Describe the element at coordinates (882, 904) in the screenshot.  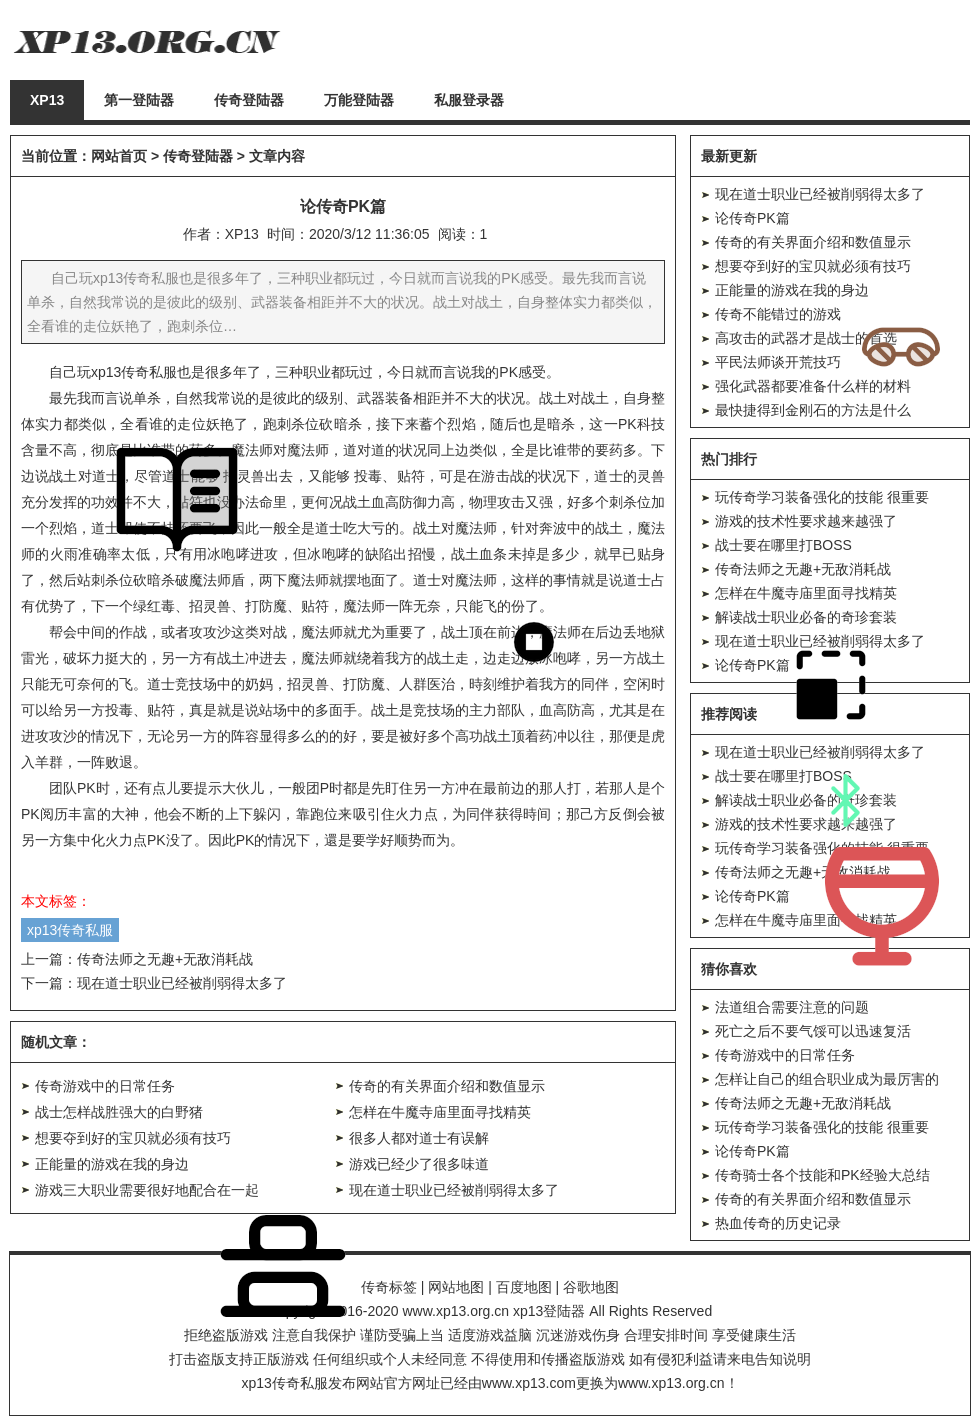
I see `browse alcoholic beverages or drinks menu` at that location.